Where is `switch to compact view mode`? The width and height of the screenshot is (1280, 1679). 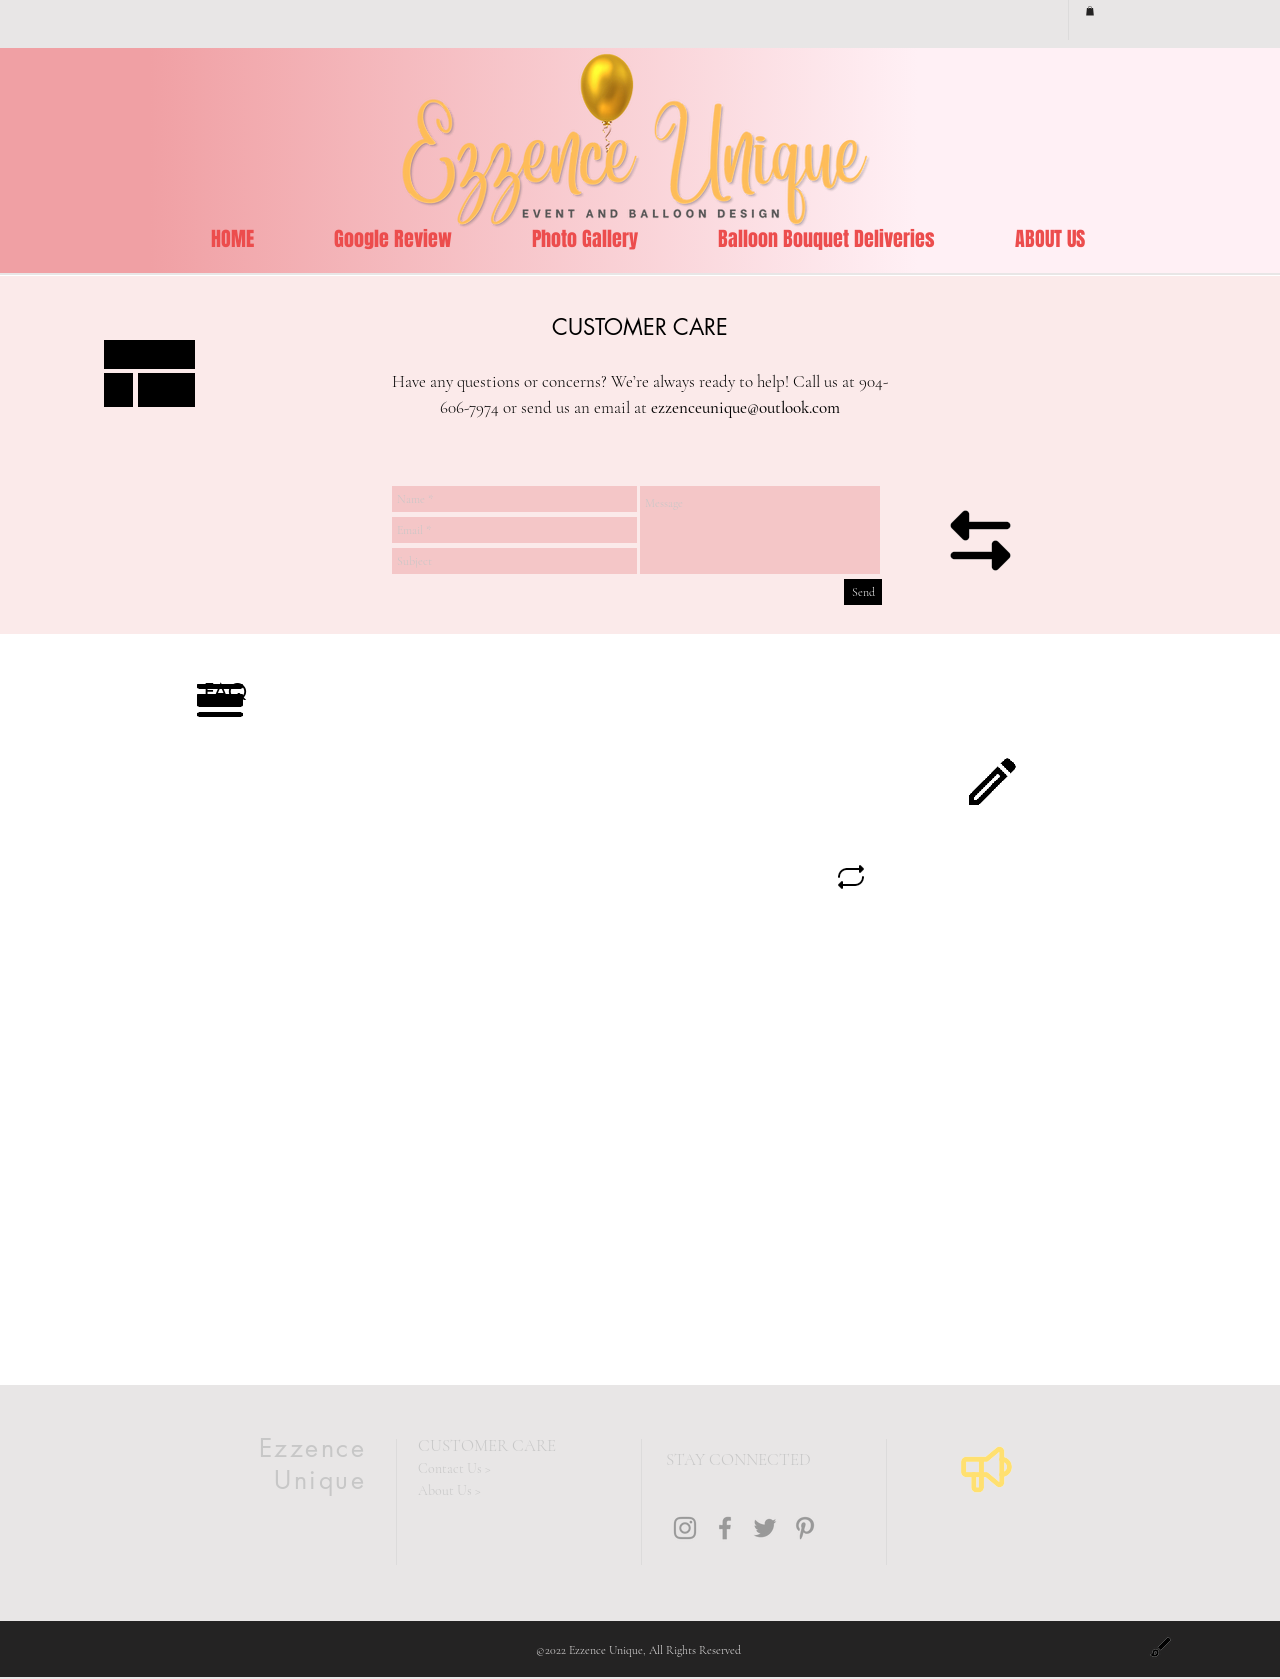 switch to compact view mode is located at coordinates (147, 373).